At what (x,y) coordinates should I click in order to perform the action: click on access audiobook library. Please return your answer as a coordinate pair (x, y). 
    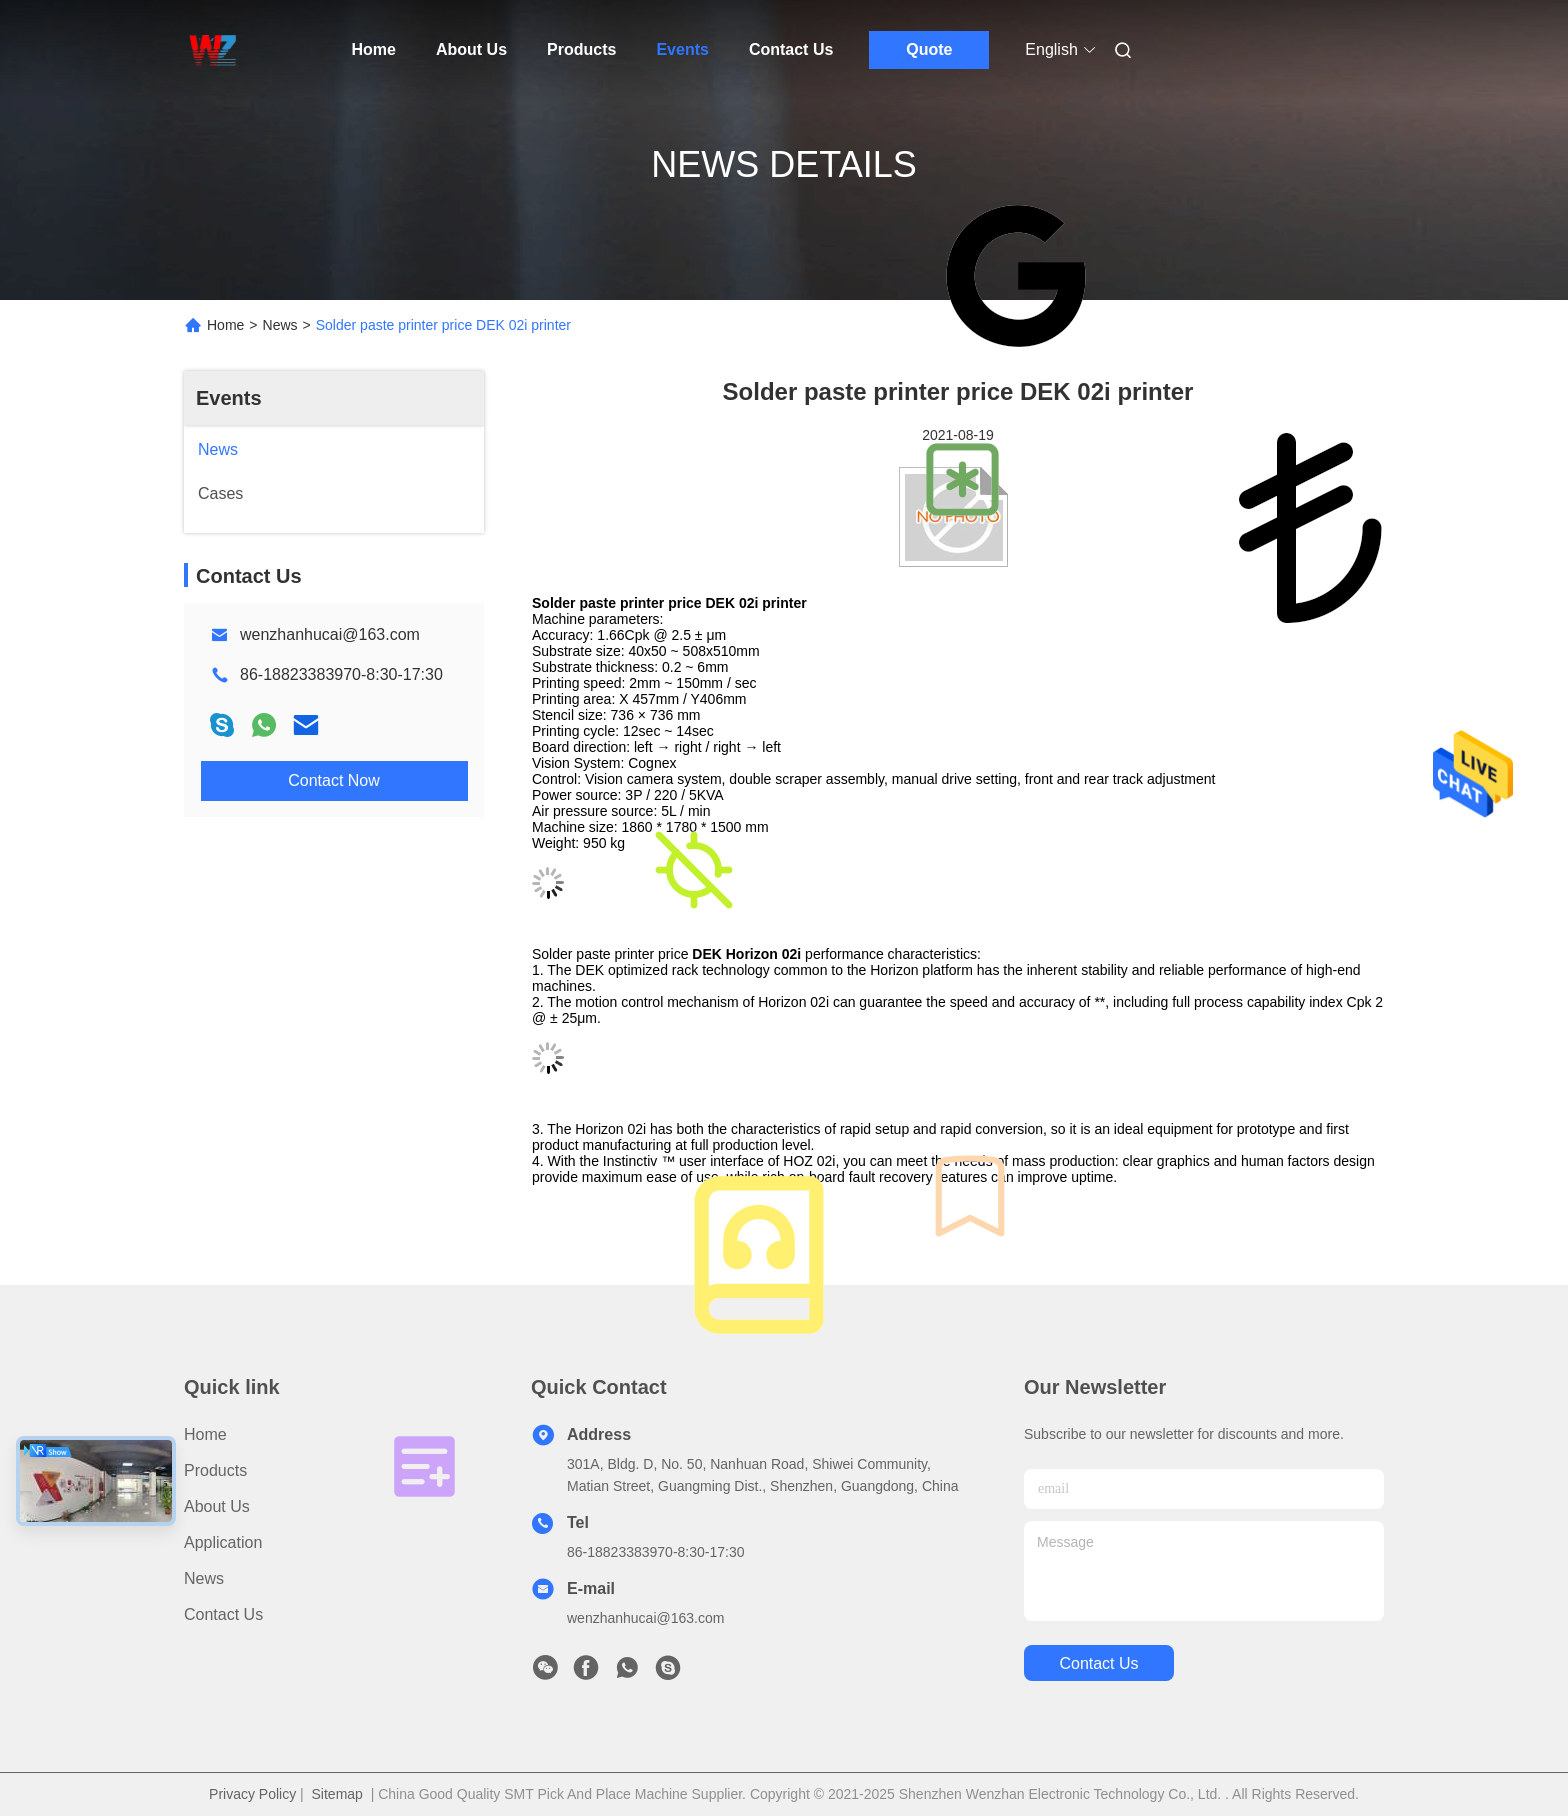
    Looking at the image, I should click on (759, 1255).